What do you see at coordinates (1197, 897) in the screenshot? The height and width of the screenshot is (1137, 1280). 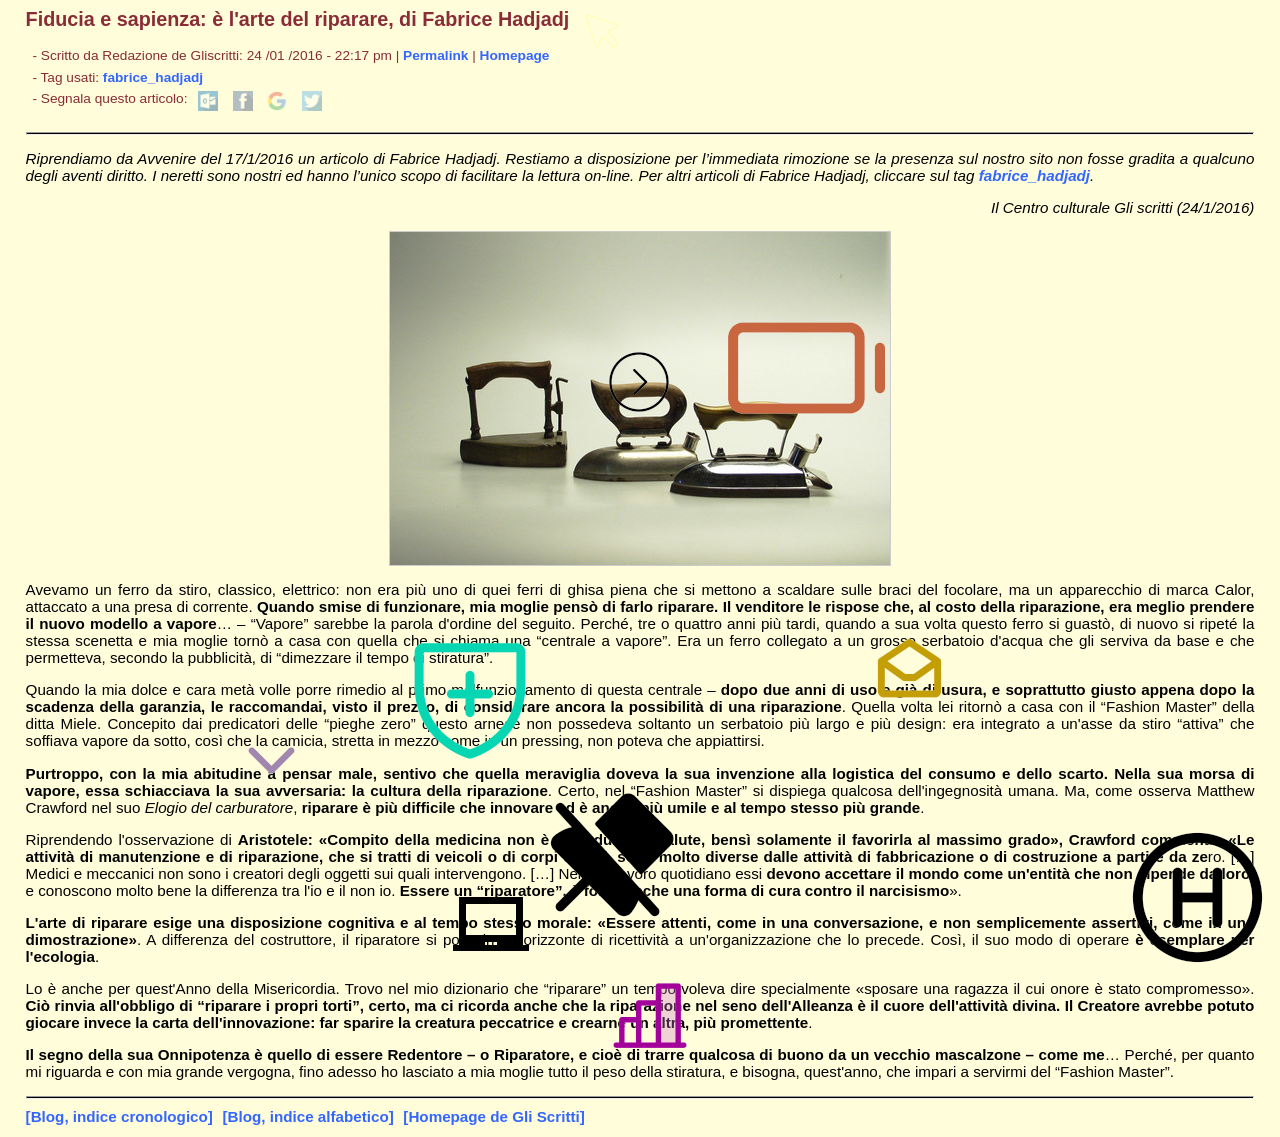 I see `hospital or helipad location marker` at bounding box center [1197, 897].